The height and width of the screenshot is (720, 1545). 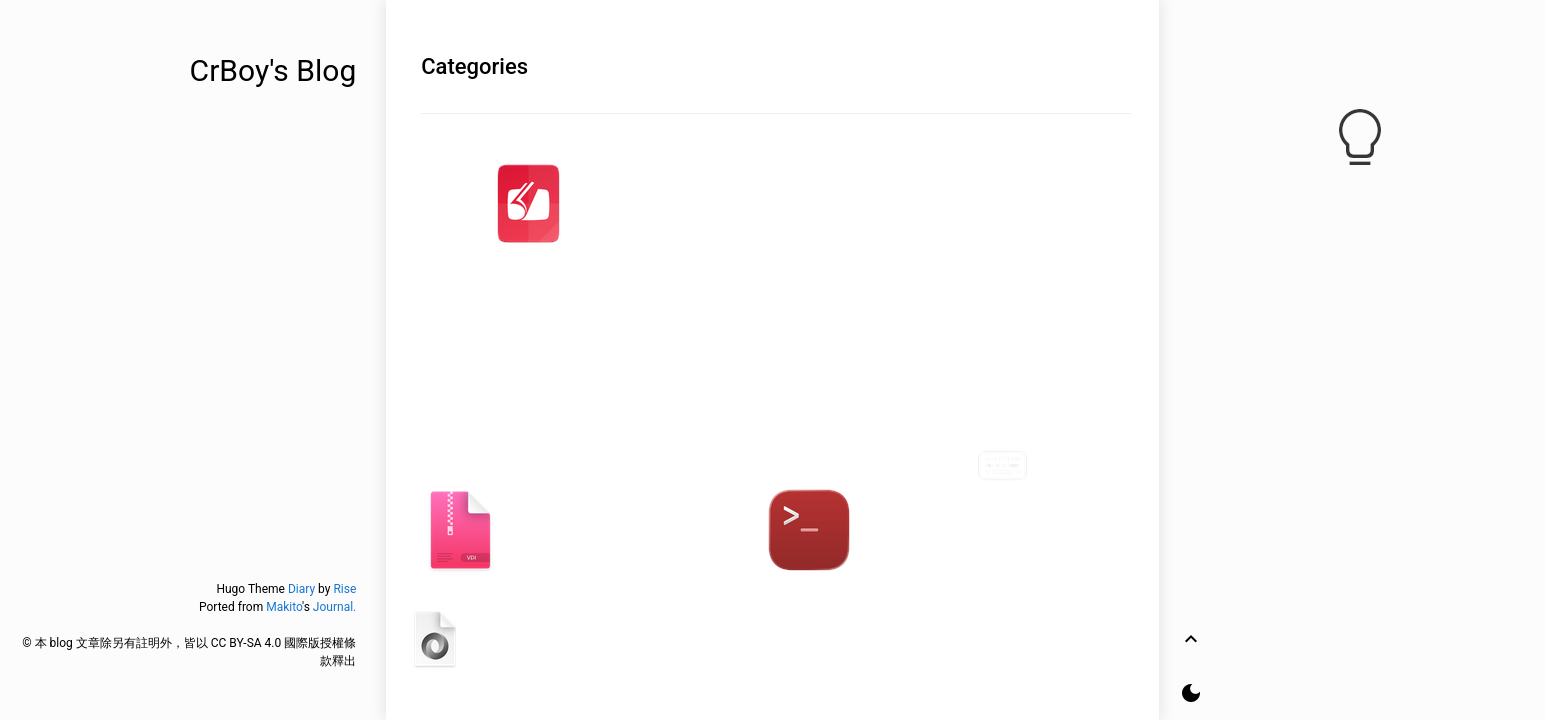 What do you see at coordinates (528, 203) in the screenshot?
I see `an encapsulated postscript (.eps) file` at bounding box center [528, 203].